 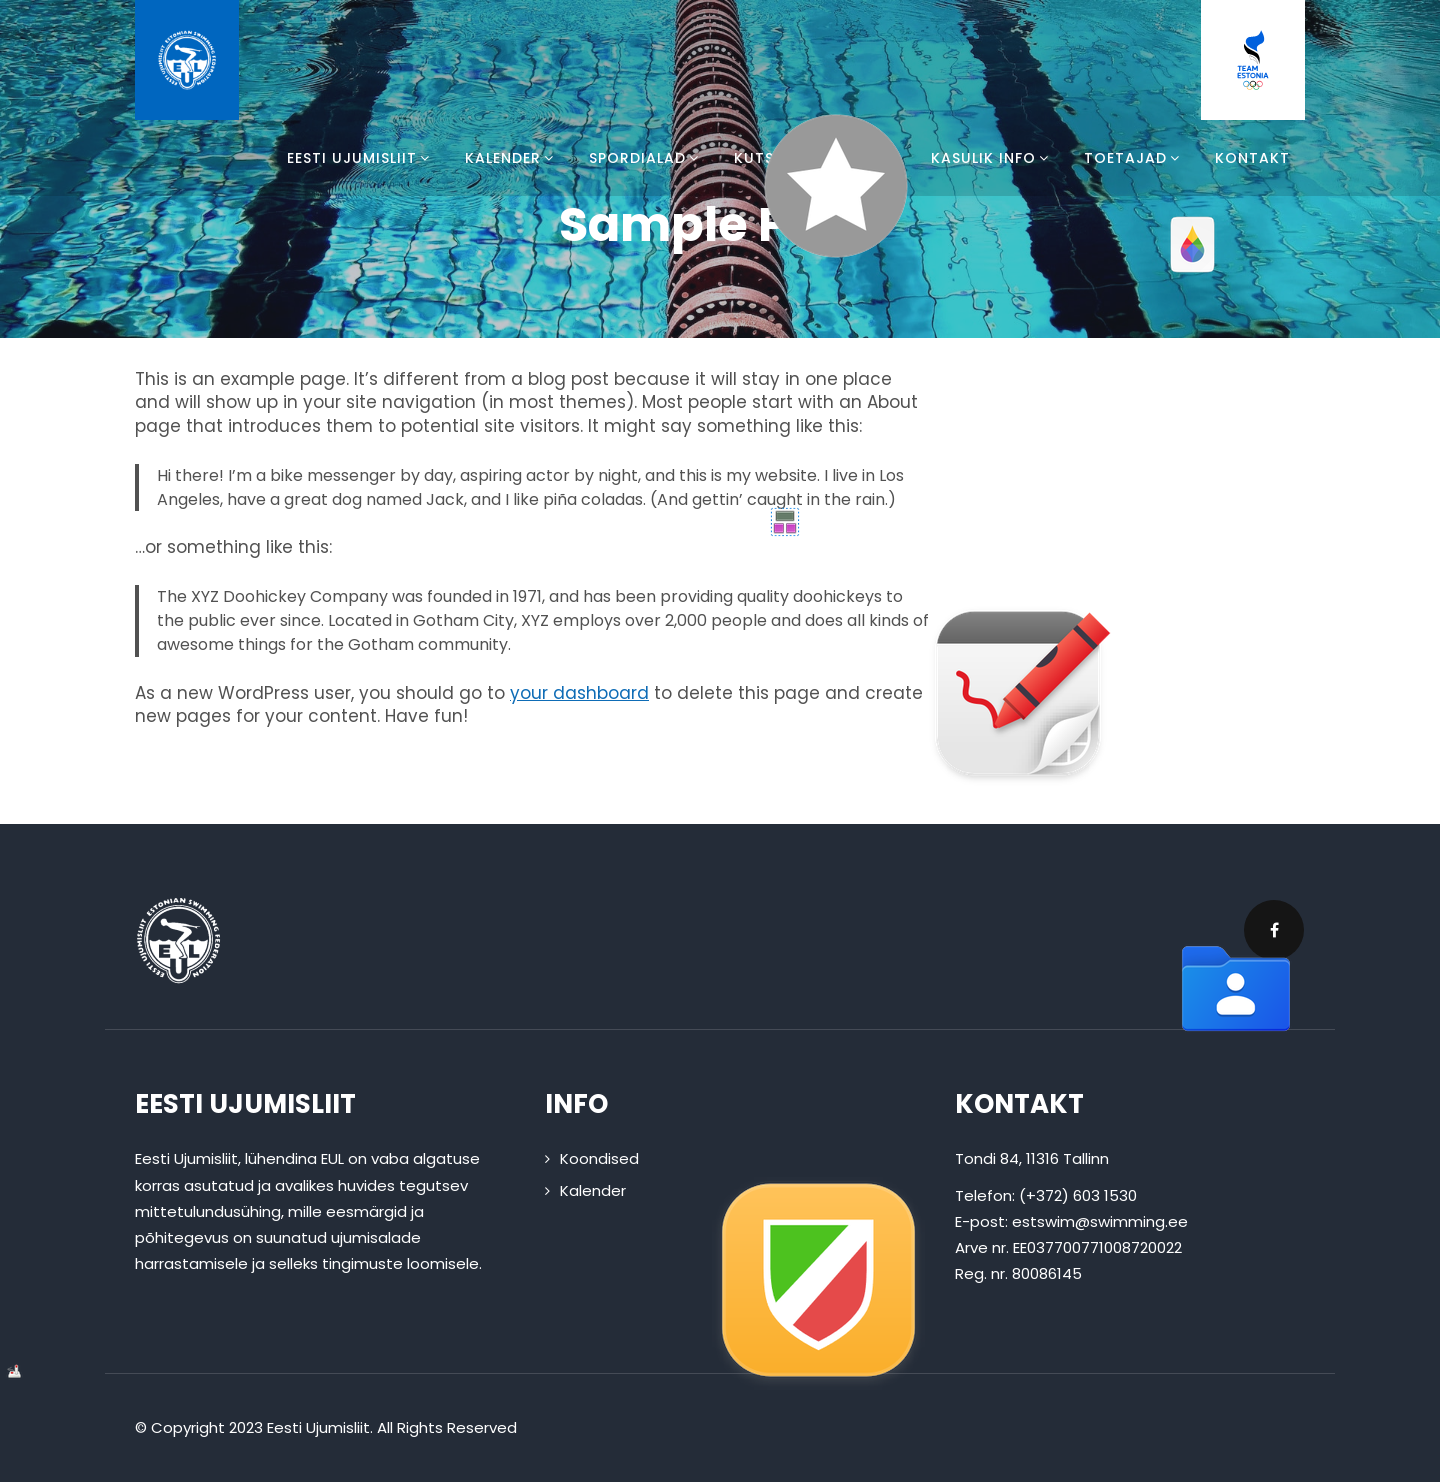 I want to click on indicates an unrated item, so click(x=836, y=186).